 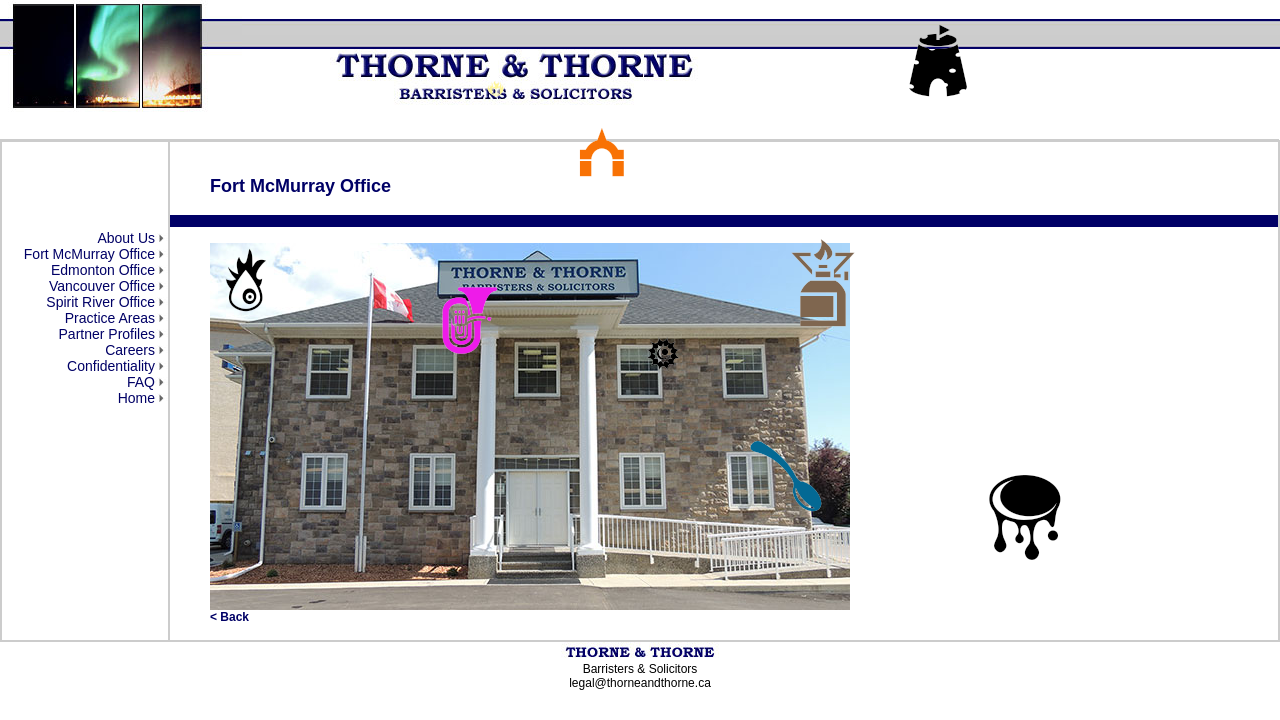 What do you see at coordinates (786, 476) in the screenshot?
I see `select utensil or cutlery option` at bounding box center [786, 476].